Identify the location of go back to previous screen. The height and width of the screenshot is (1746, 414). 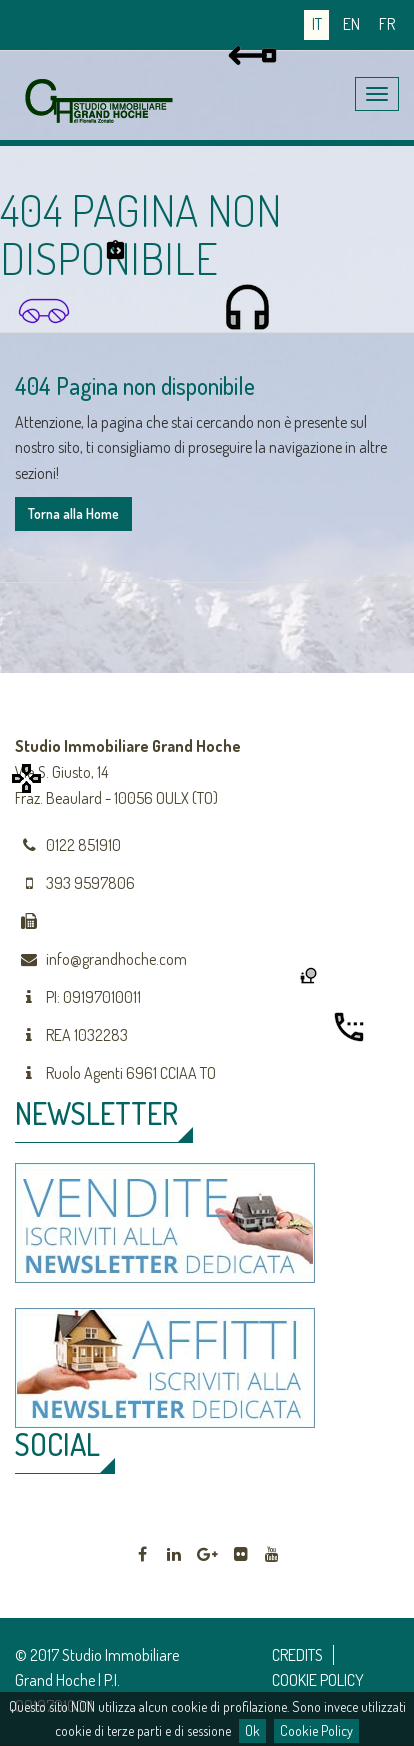
(252, 55).